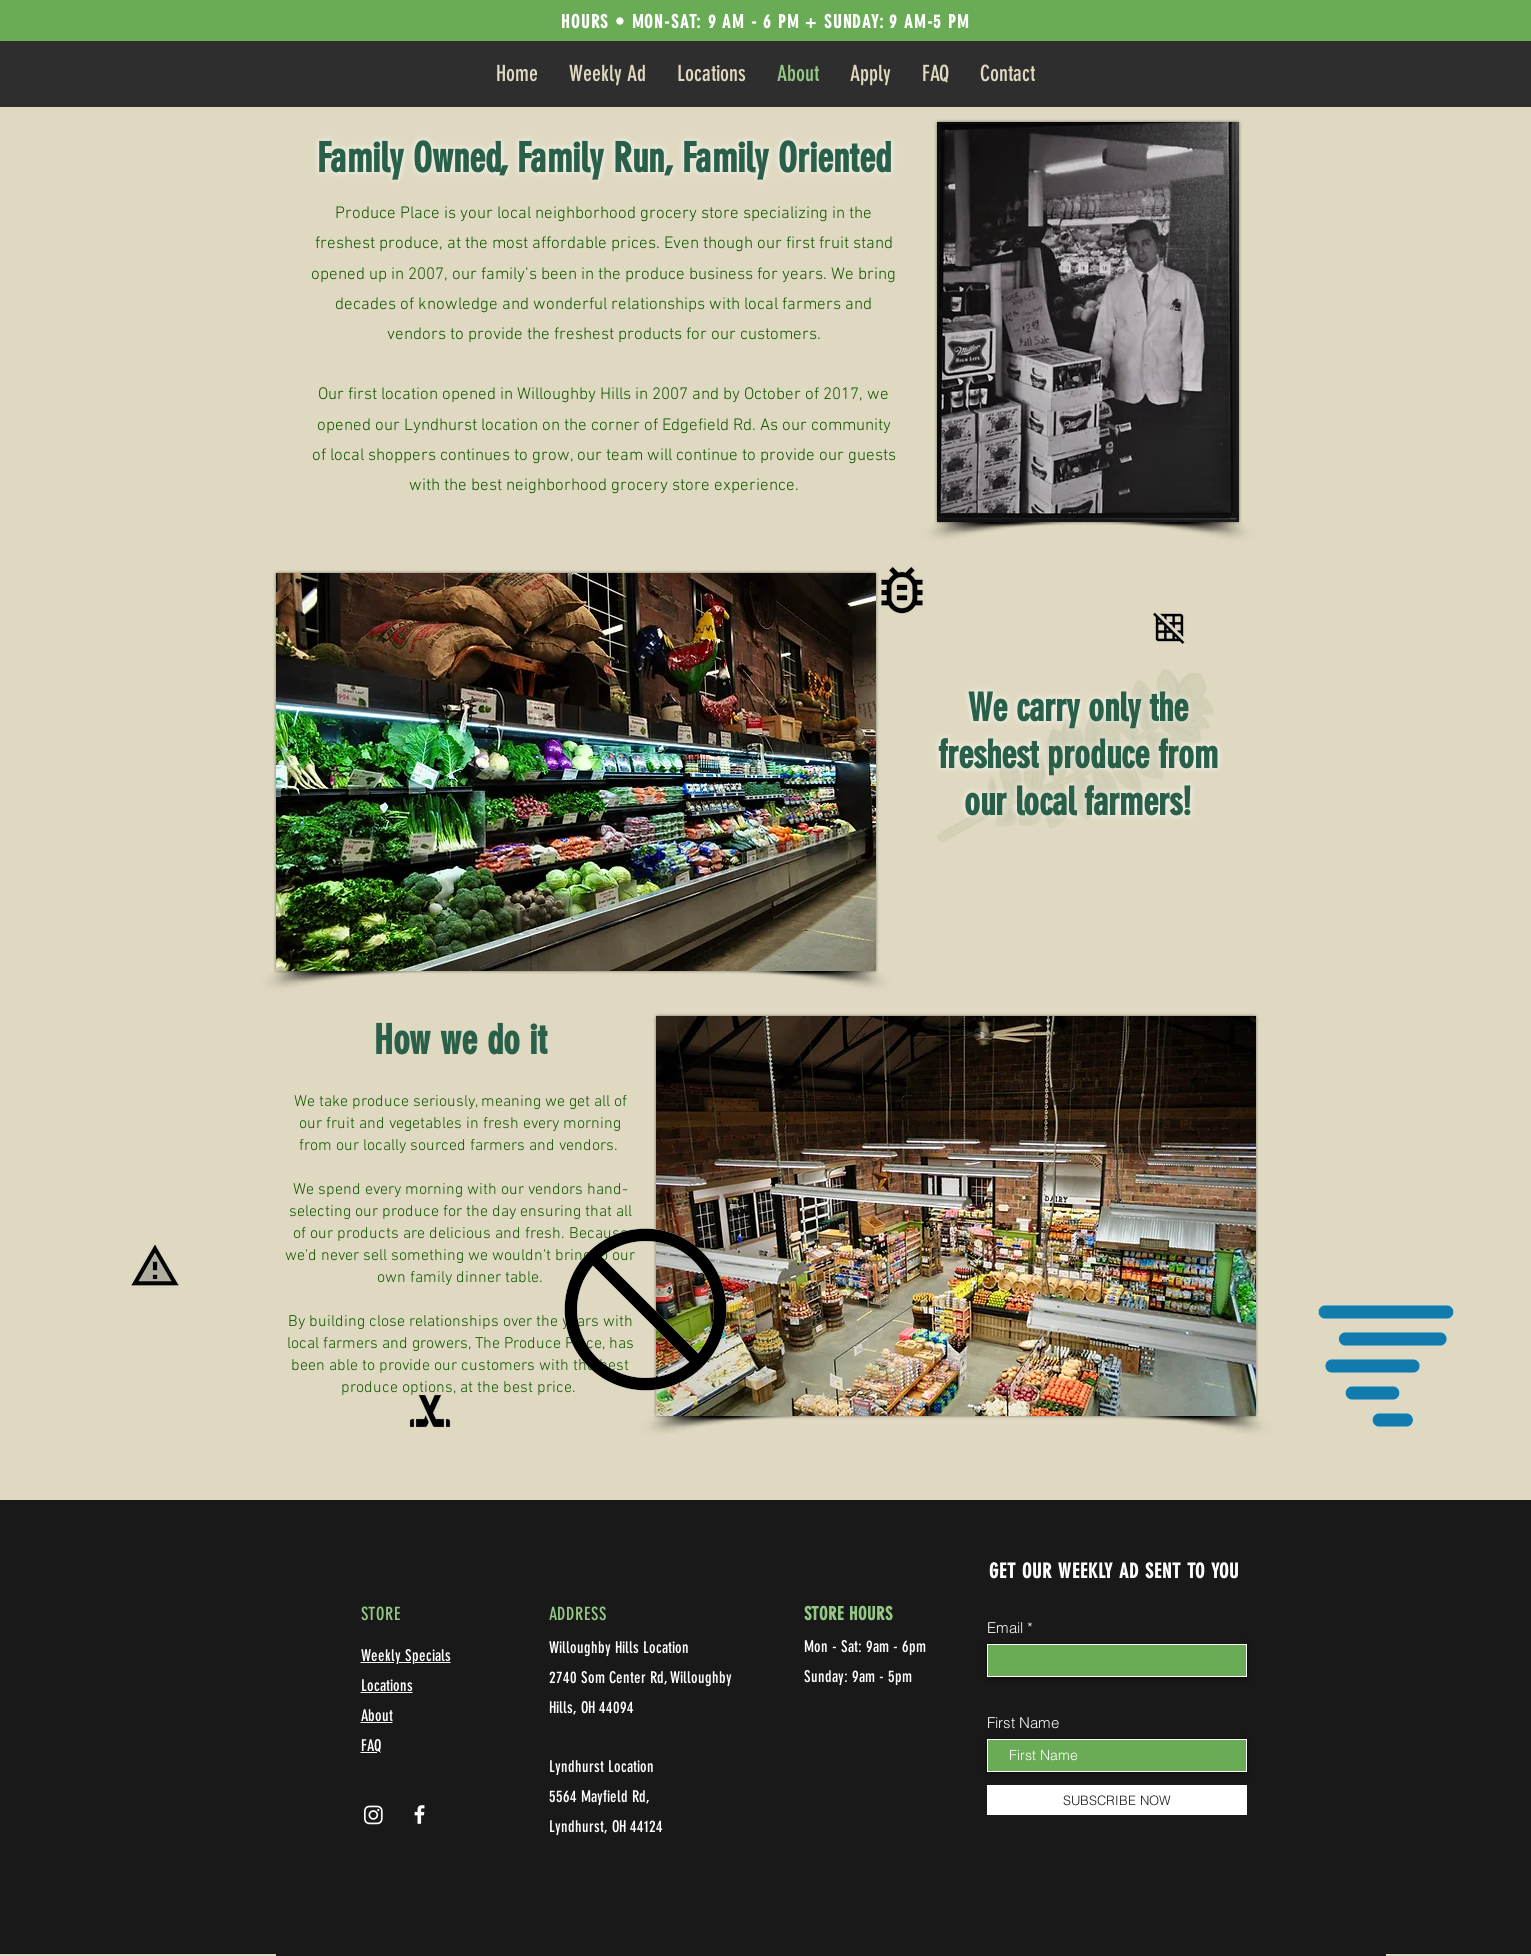 The height and width of the screenshot is (1956, 1531). I want to click on indicates tornado warning or severe weather alert, so click(1386, 1366).